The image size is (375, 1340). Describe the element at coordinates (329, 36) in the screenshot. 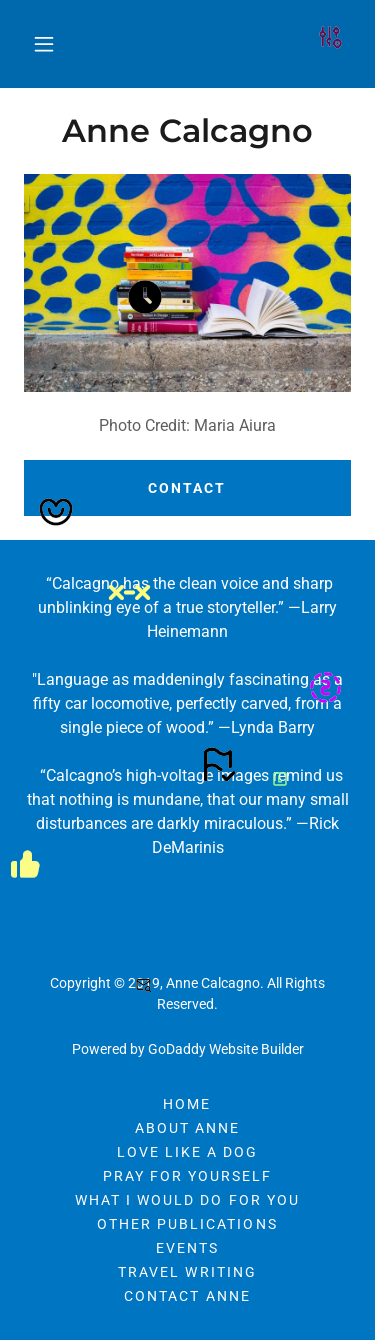

I see `pin or save current filter settings` at that location.